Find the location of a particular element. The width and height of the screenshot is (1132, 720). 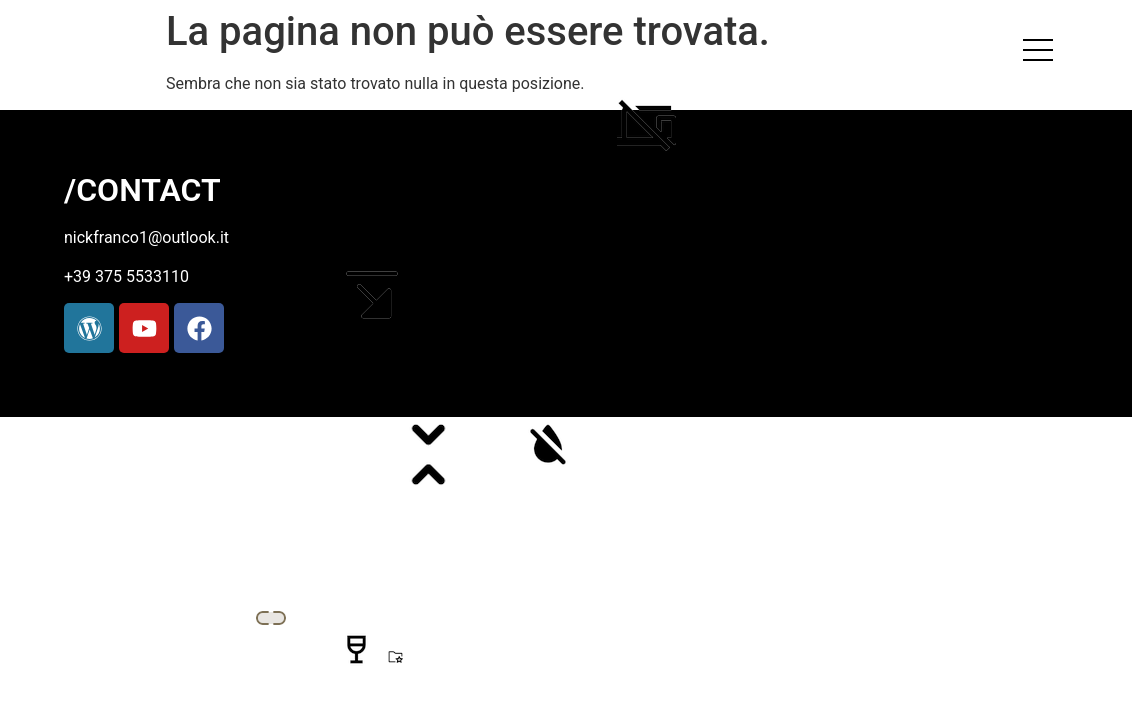

device connection unavailable or disabled is located at coordinates (646, 125).